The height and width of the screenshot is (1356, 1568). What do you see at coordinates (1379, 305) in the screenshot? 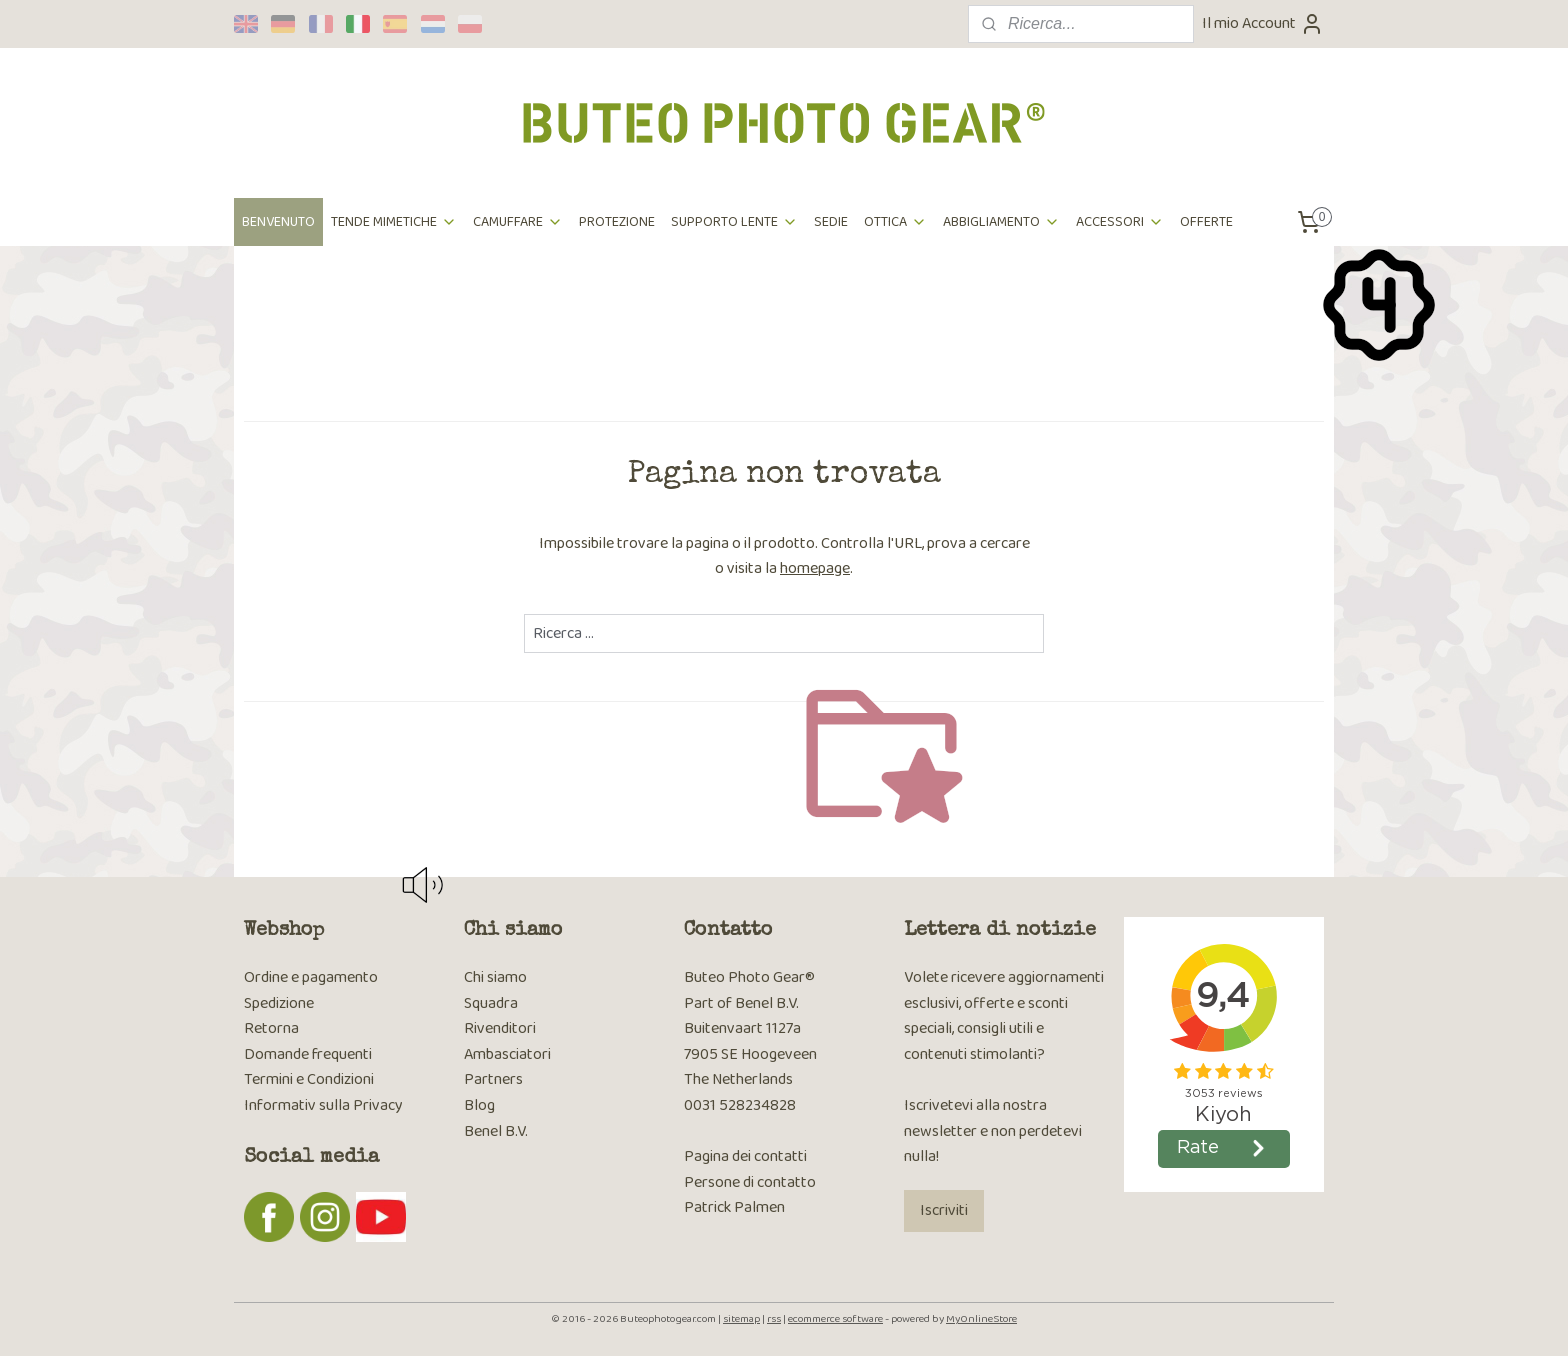
I see `indicates a fourth-place ranking or position` at bounding box center [1379, 305].